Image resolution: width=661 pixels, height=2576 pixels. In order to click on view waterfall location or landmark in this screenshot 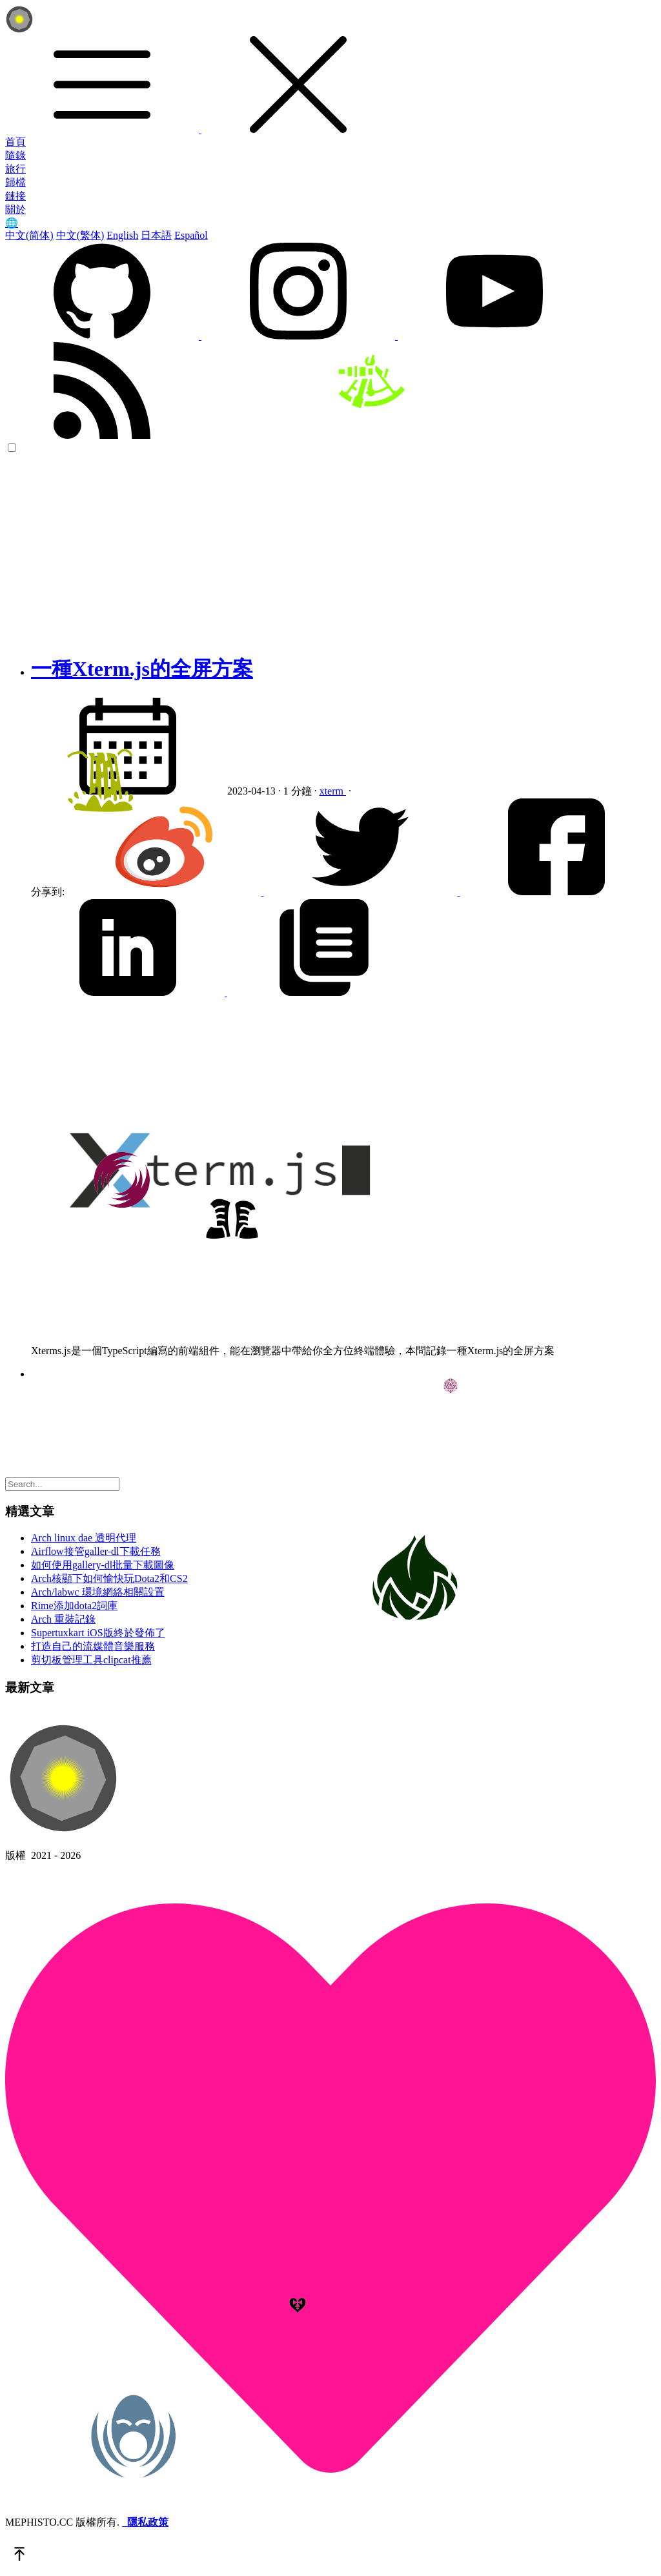, I will do `click(100, 780)`.